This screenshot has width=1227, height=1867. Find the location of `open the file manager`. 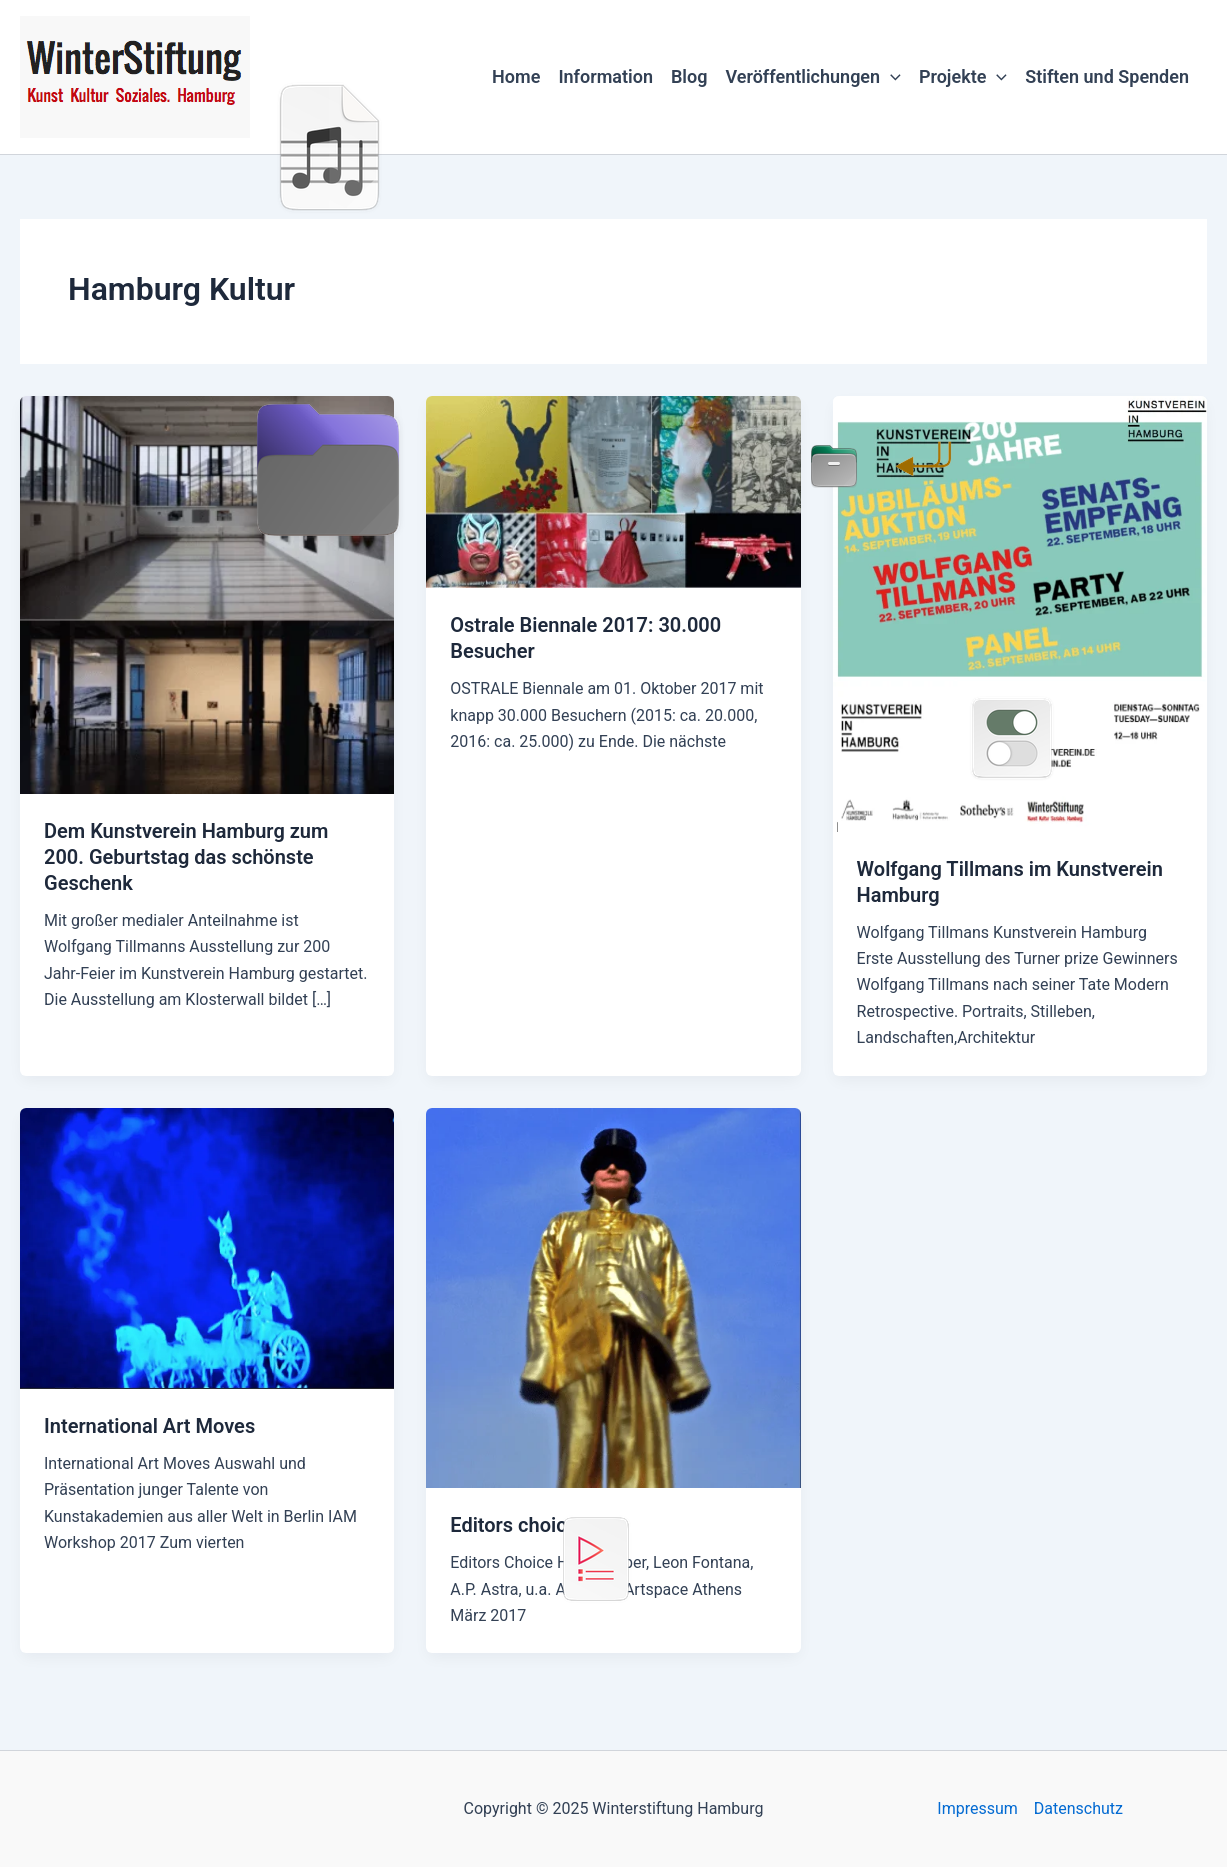

open the file manager is located at coordinates (834, 466).